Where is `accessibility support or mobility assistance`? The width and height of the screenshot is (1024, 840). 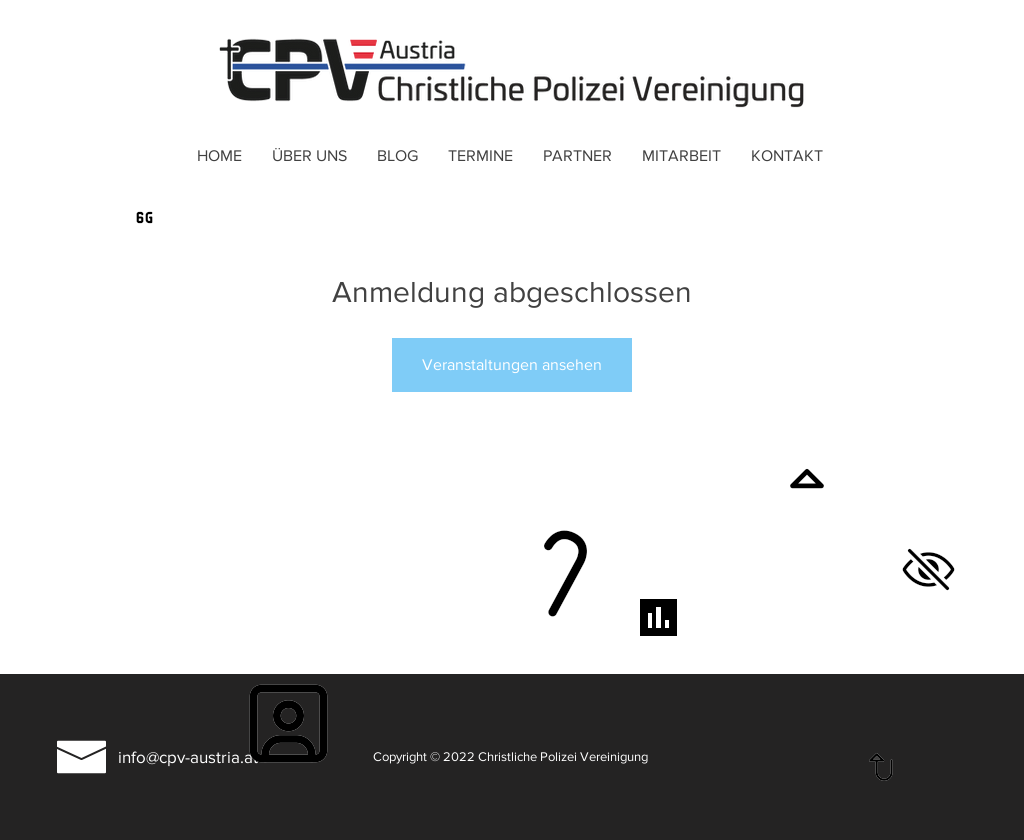 accessibility support or mobility assistance is located at coordinates (565, 573).